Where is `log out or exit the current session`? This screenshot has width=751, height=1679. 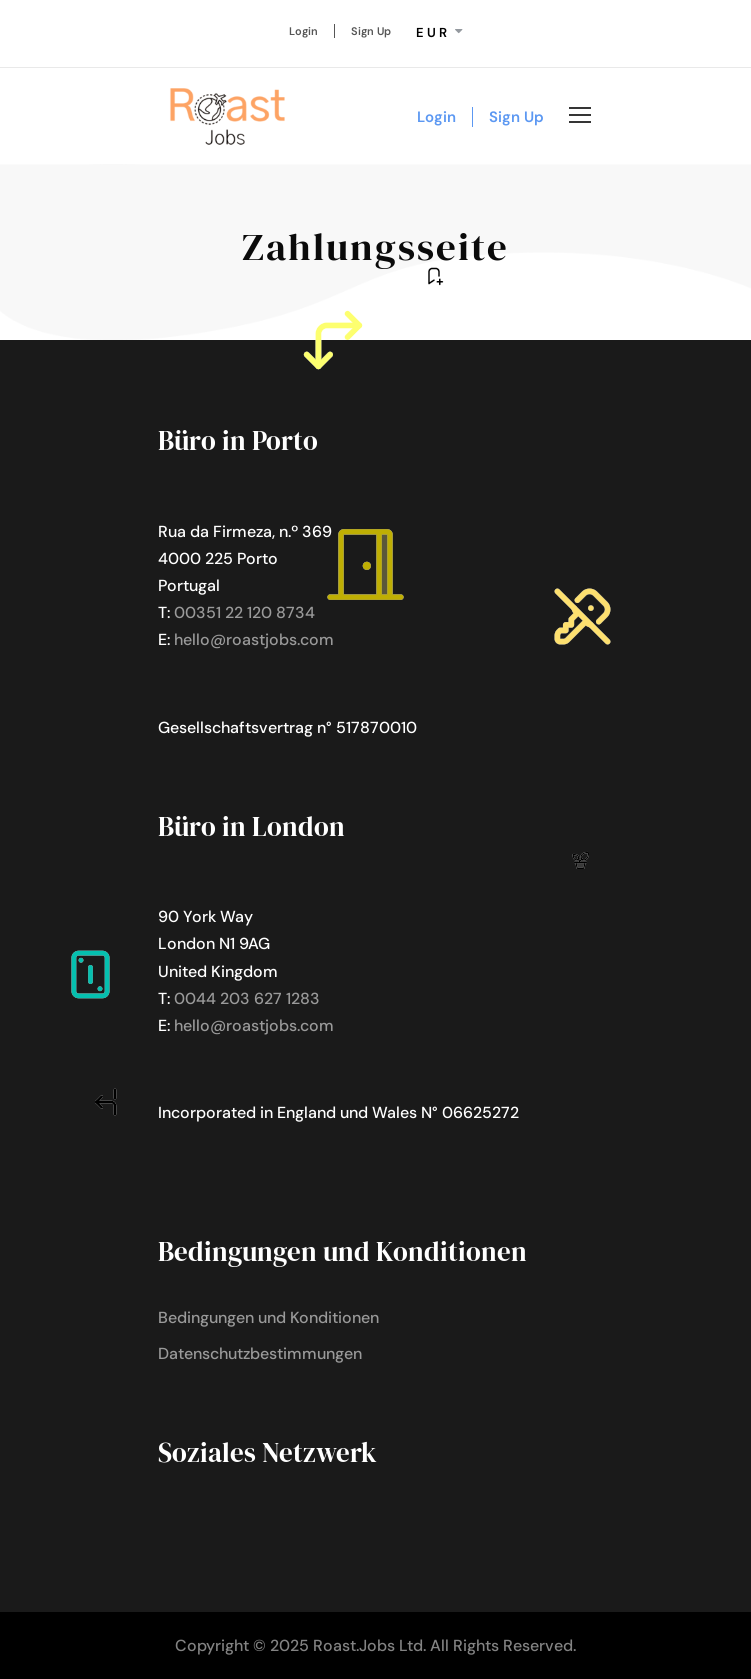
log out or exit the current session is located at coordinates (365, 564).